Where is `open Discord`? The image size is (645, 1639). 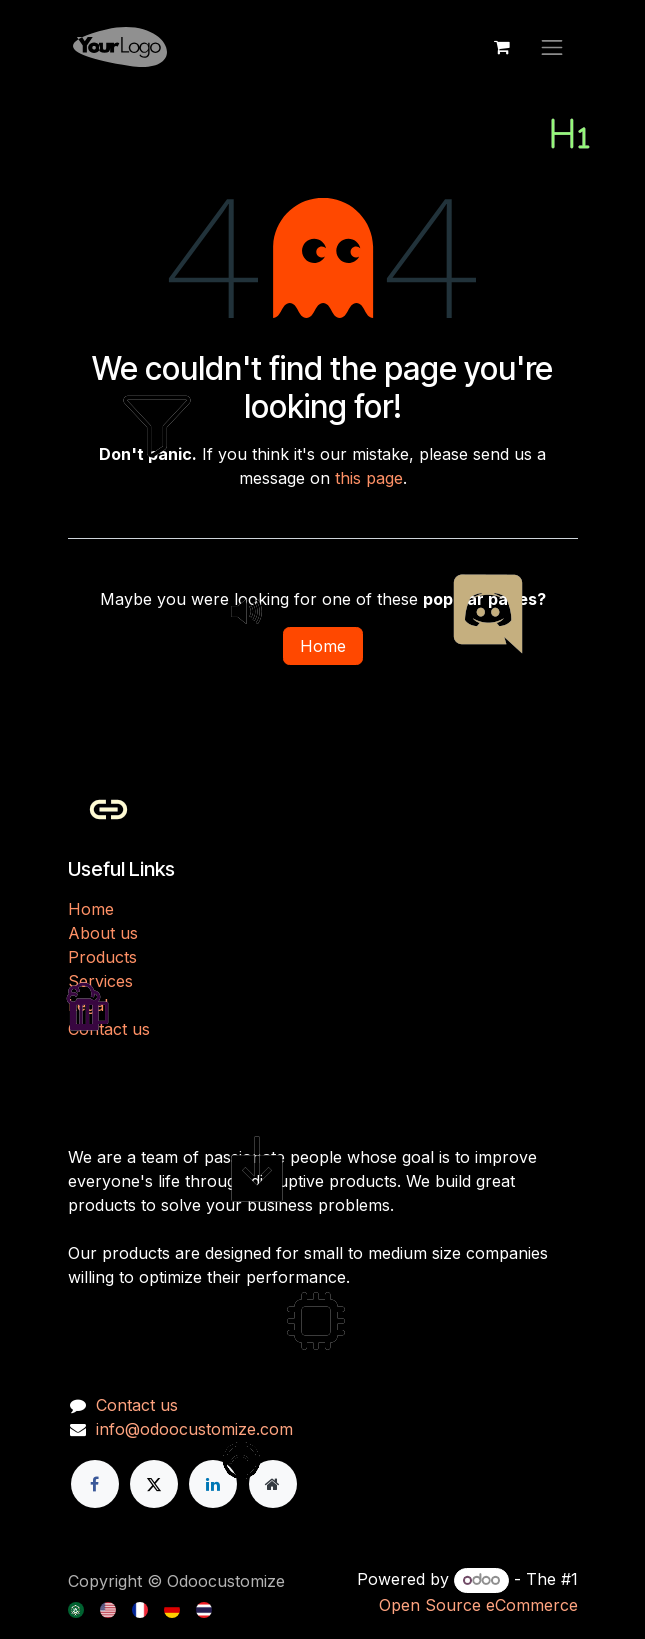 open Discord is located at coordinates (488, 614).